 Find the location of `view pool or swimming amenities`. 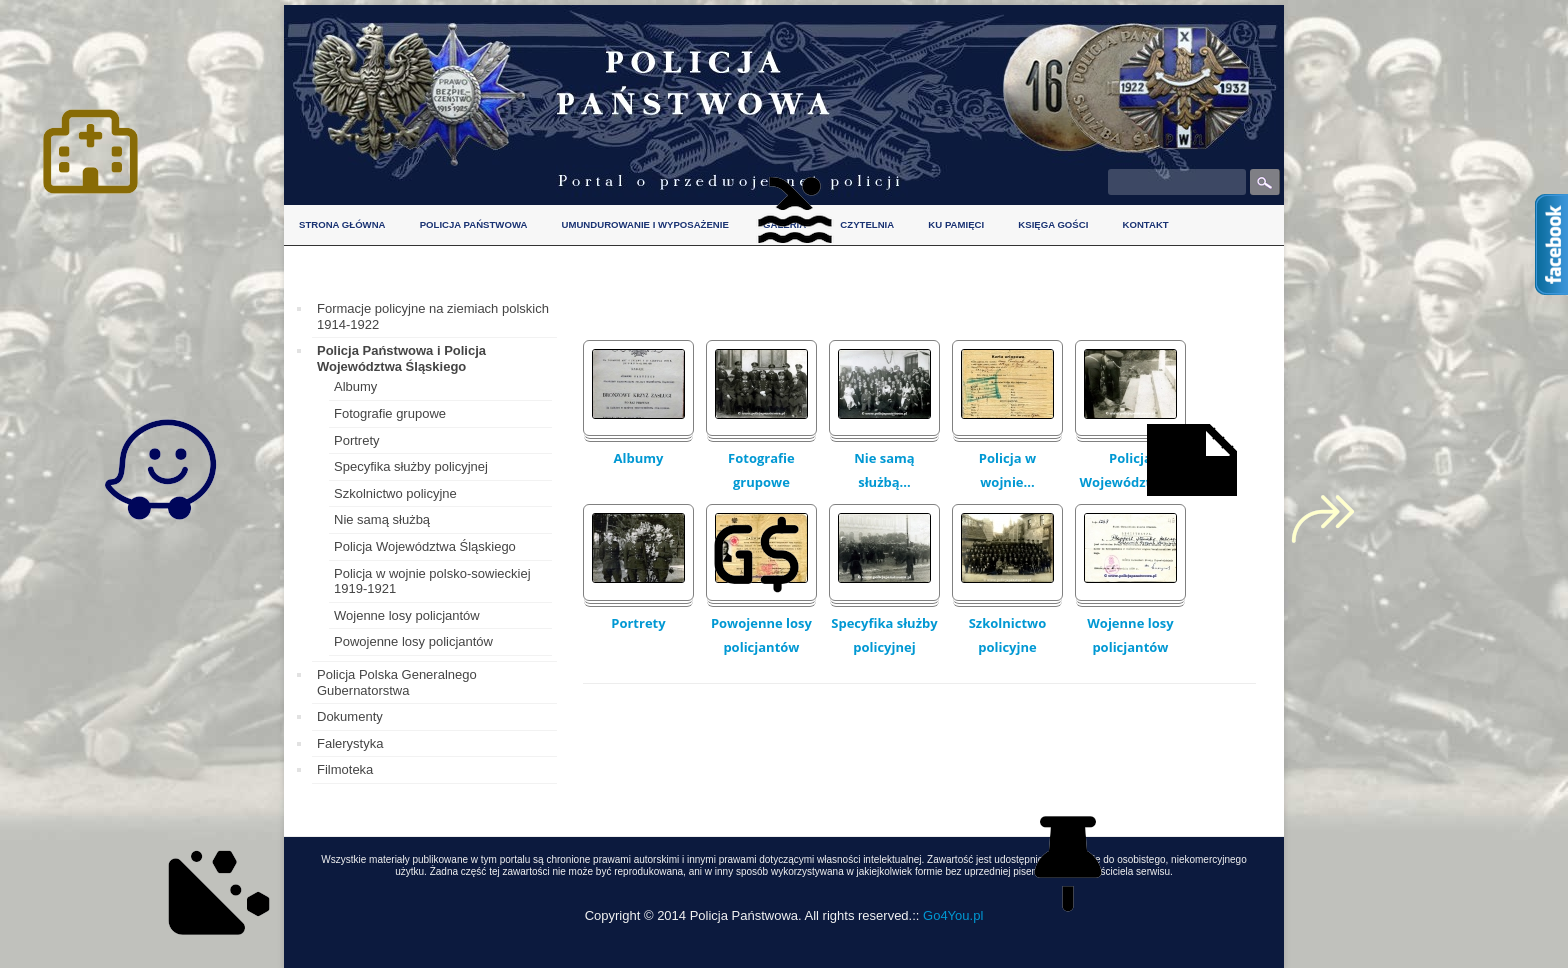

view pool or swimming amenities is located at coordinates (795, 210).